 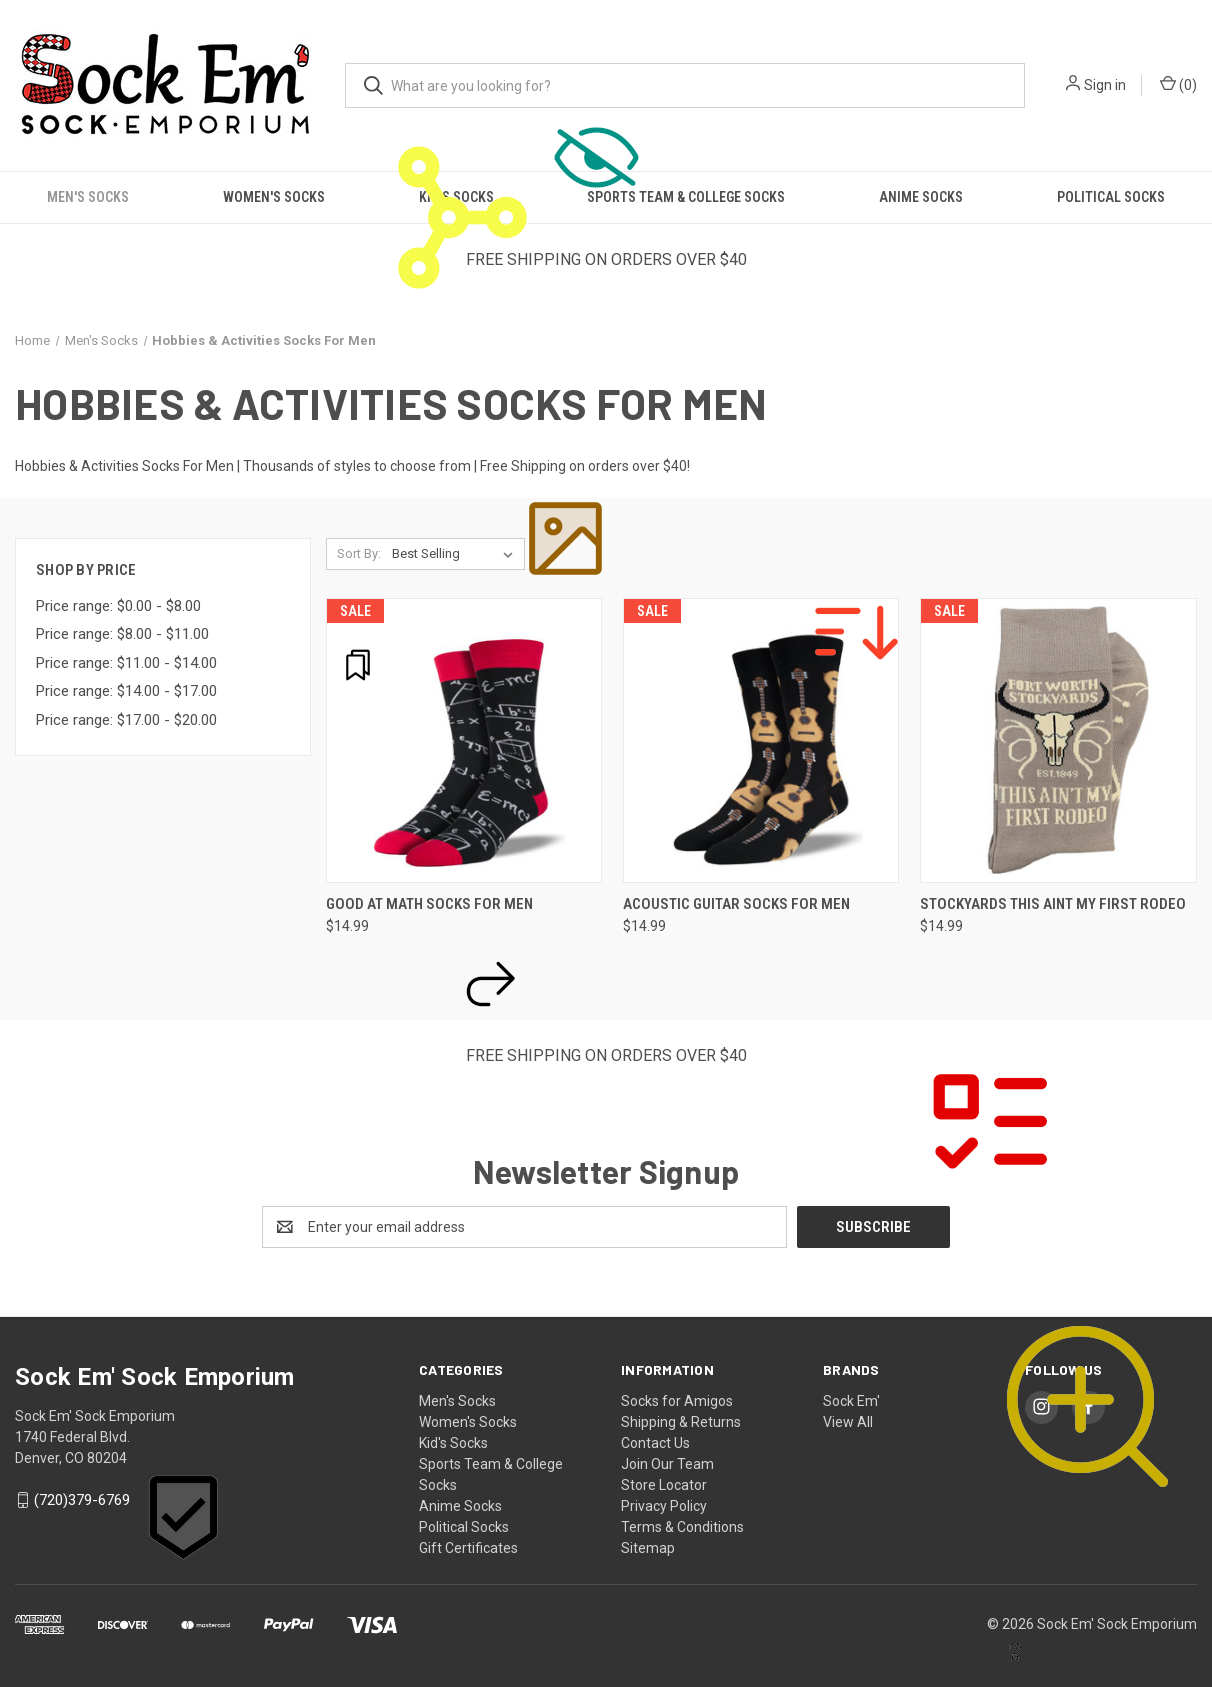 What do you see at coordinates (856, 630) in the screenshot?
I see `sort items in descending order` at bounding box center [856, 630].